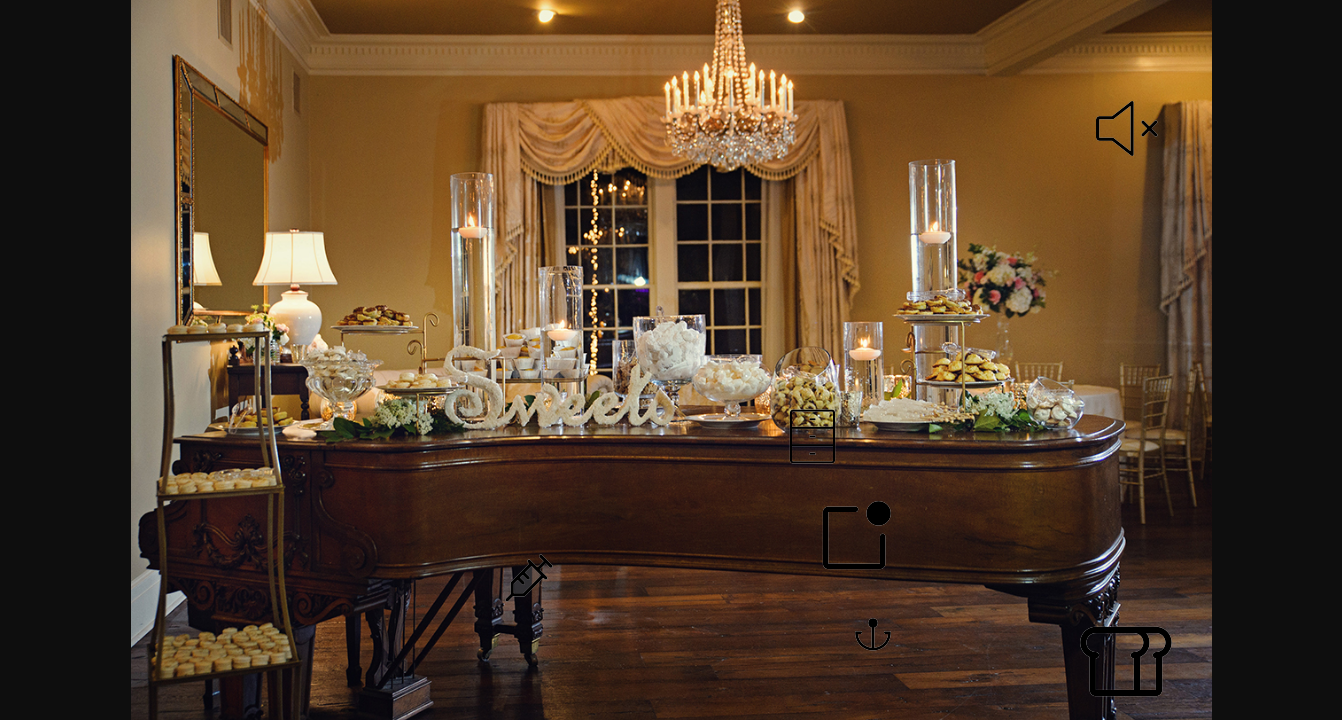 The image size is (1342, 720). What do you see at coordinates (529, 578) in the screenshot?
I see `access vaccination or medical records` at bounding box center [529, 578].